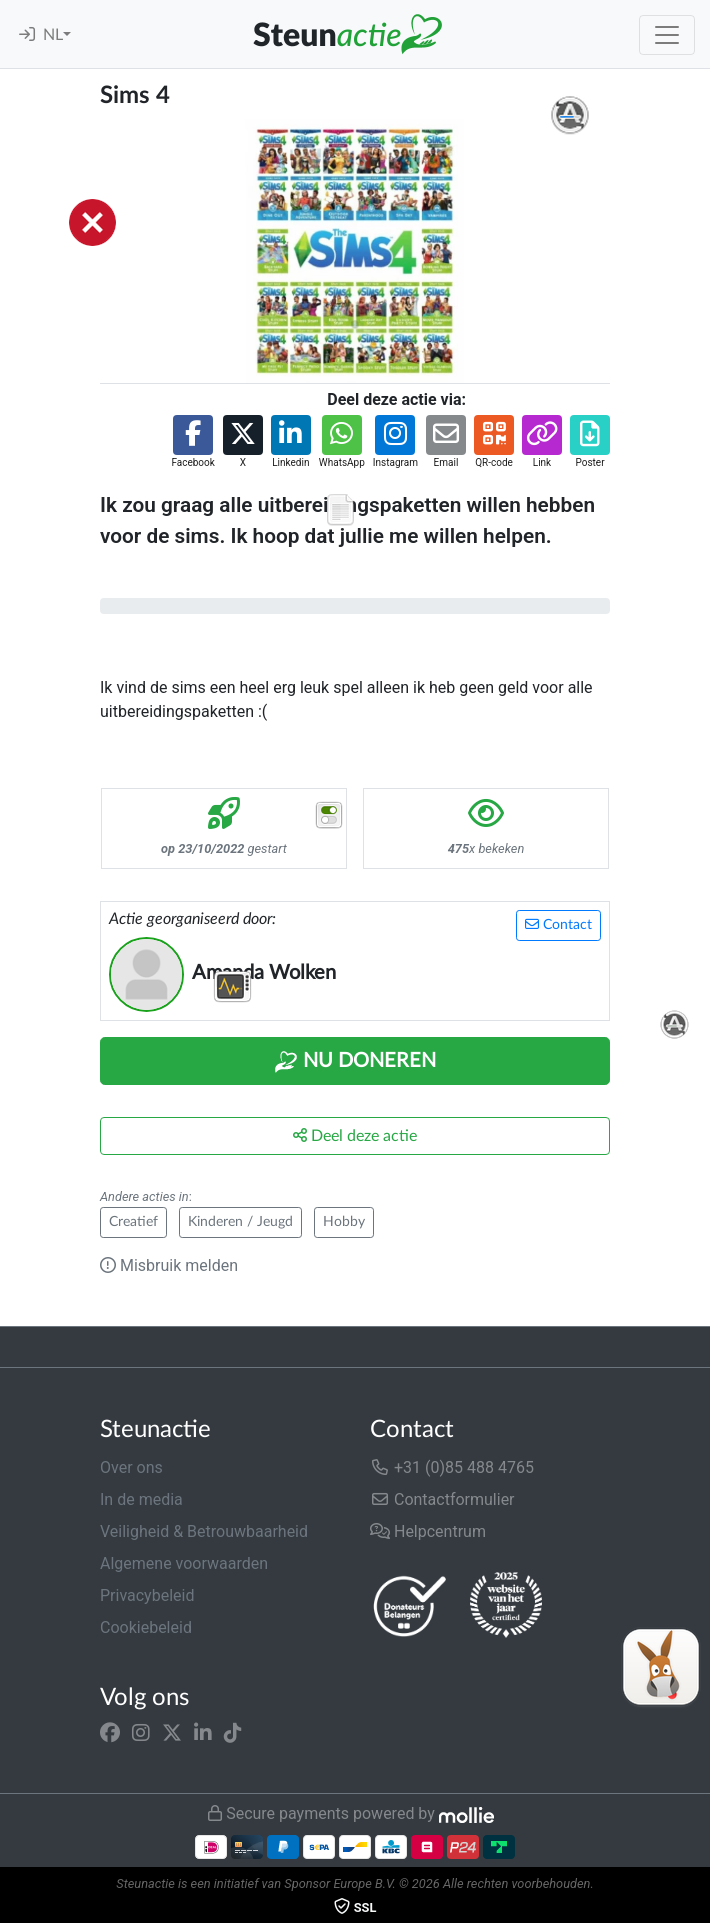  I want to click on open system monitor application, so click(232, 986).